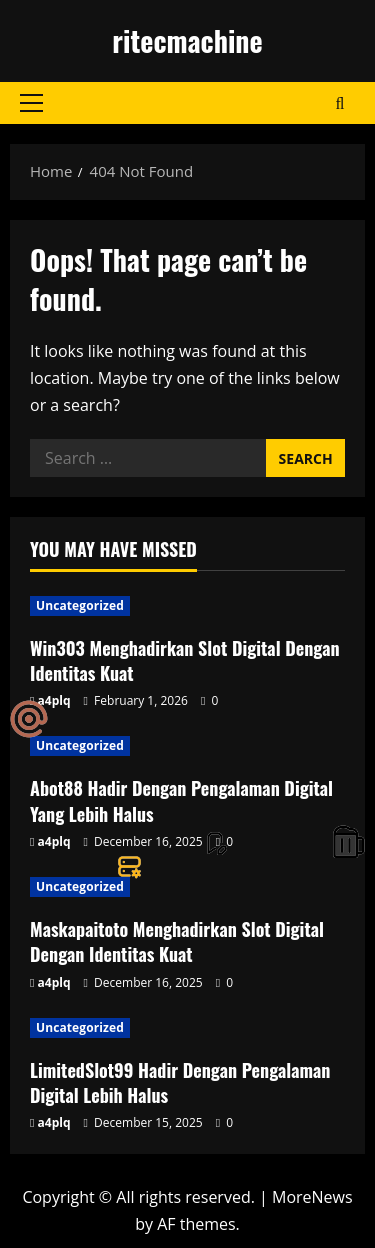 Image resolution: width=375 pixels, height=1248 pixels. I want to click on access server configuration settings, so click(129, 866).